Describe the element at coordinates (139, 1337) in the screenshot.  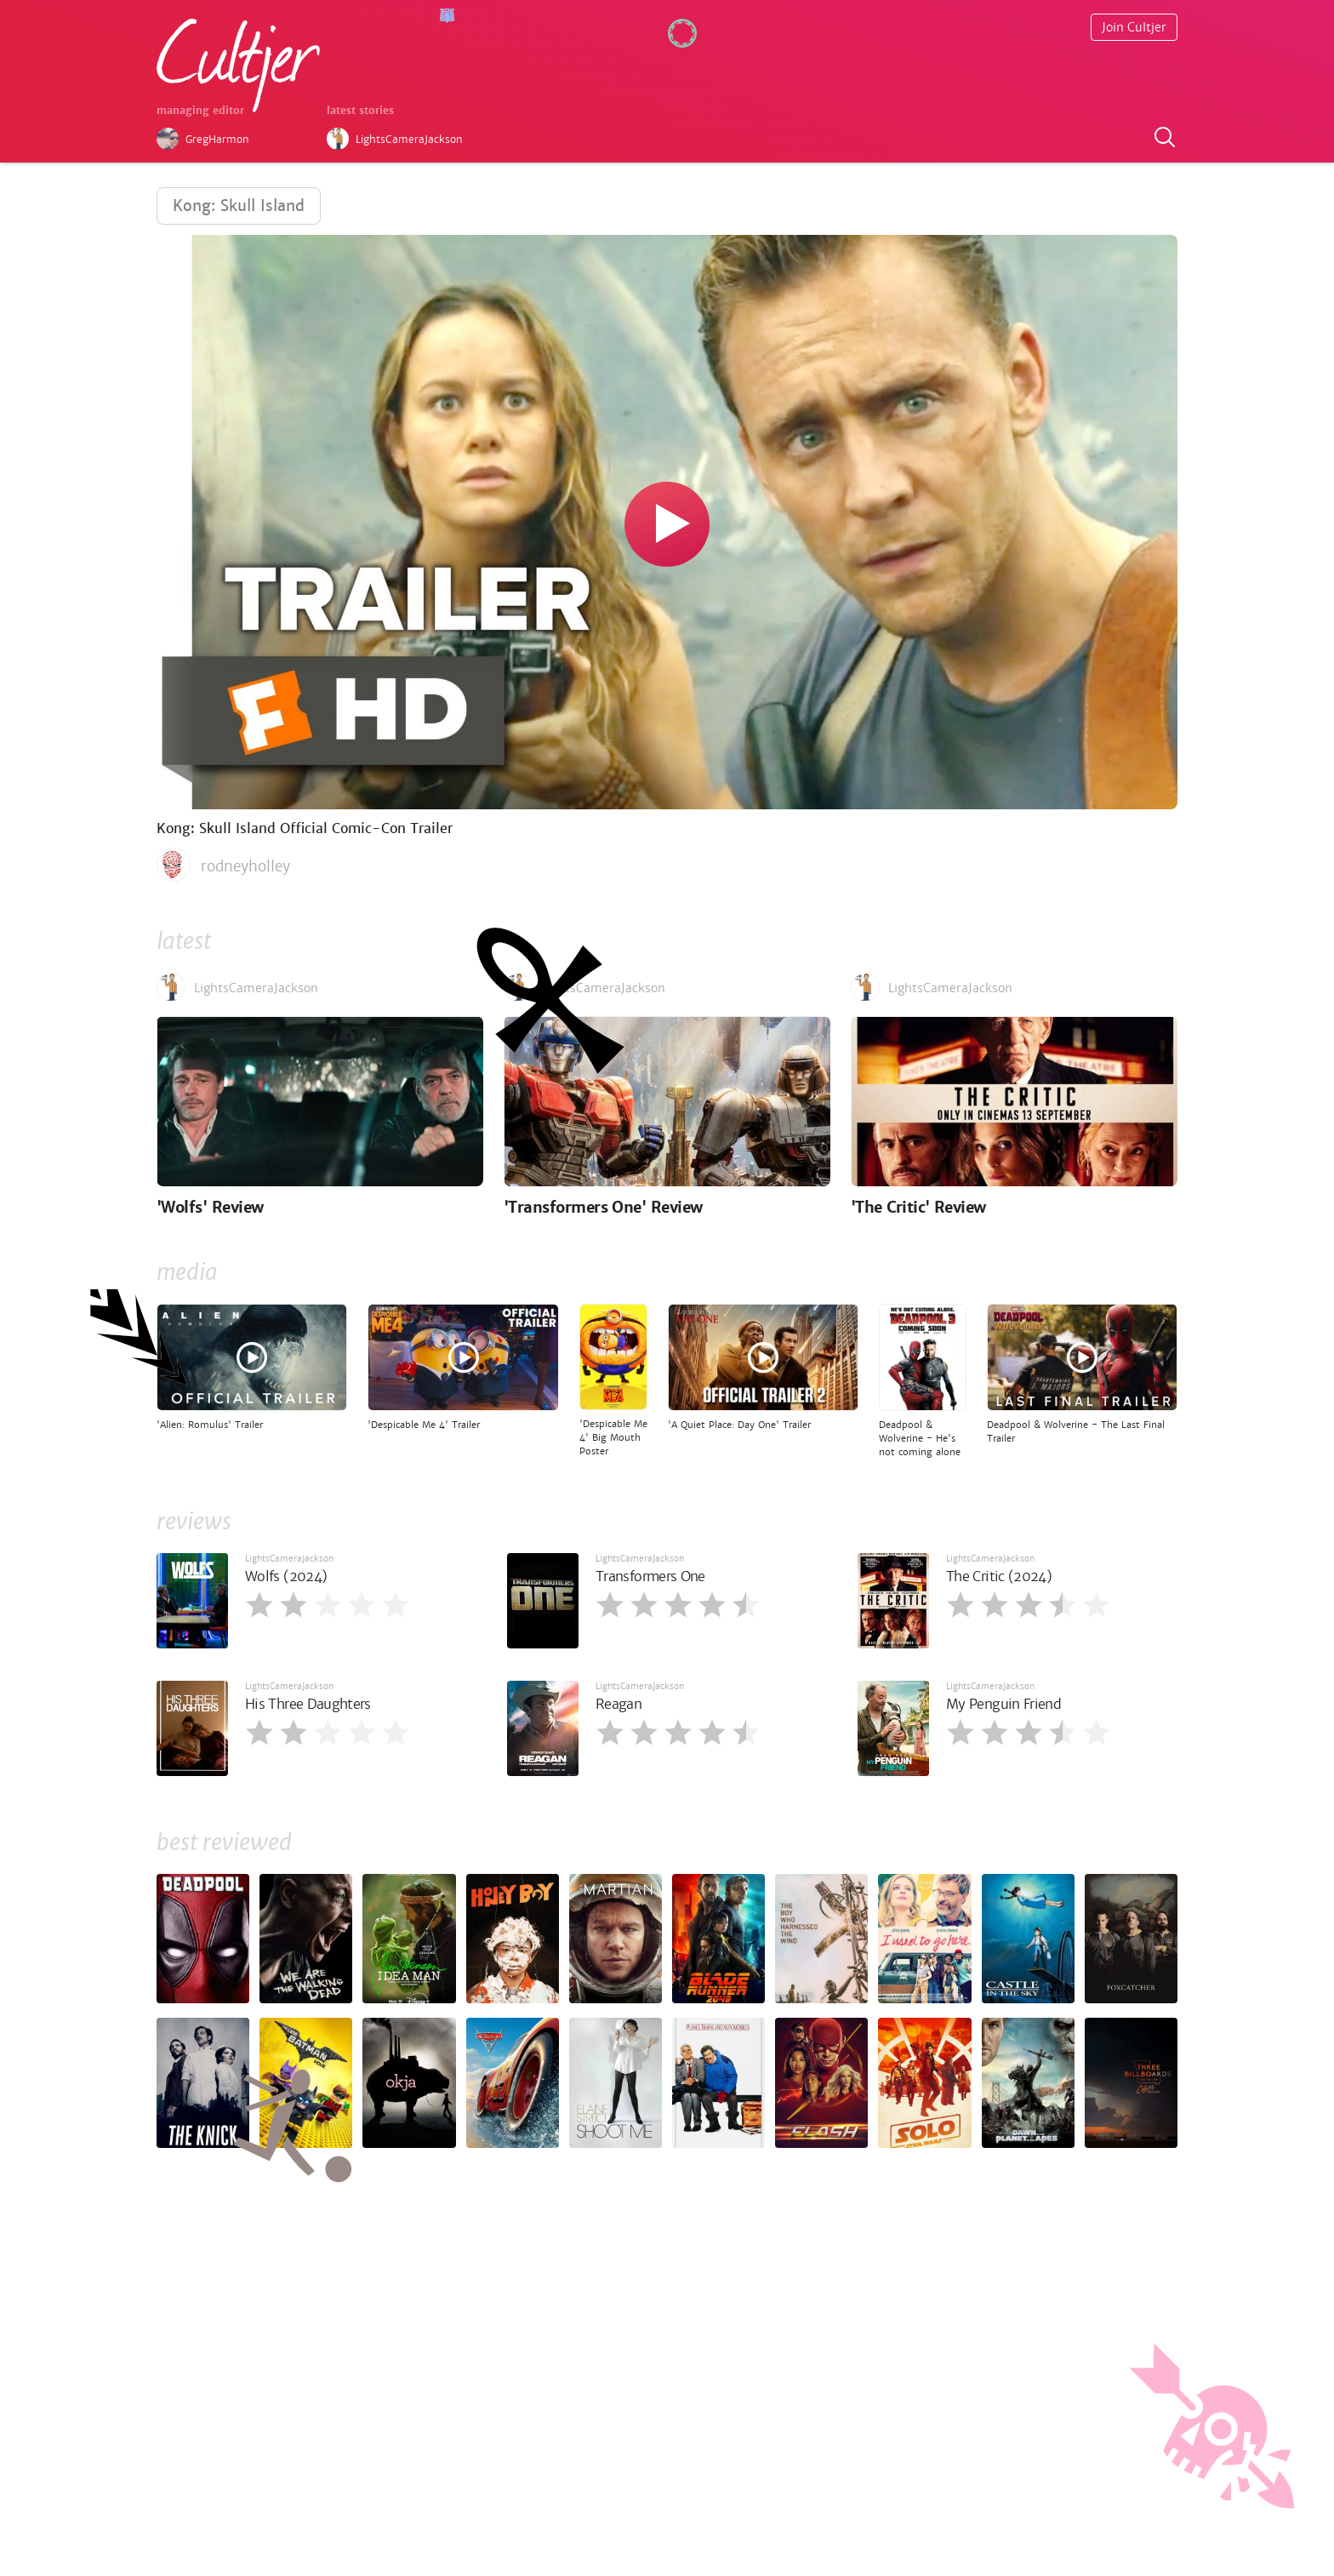
I see `indicates a combo attack or chain skill` at that location.